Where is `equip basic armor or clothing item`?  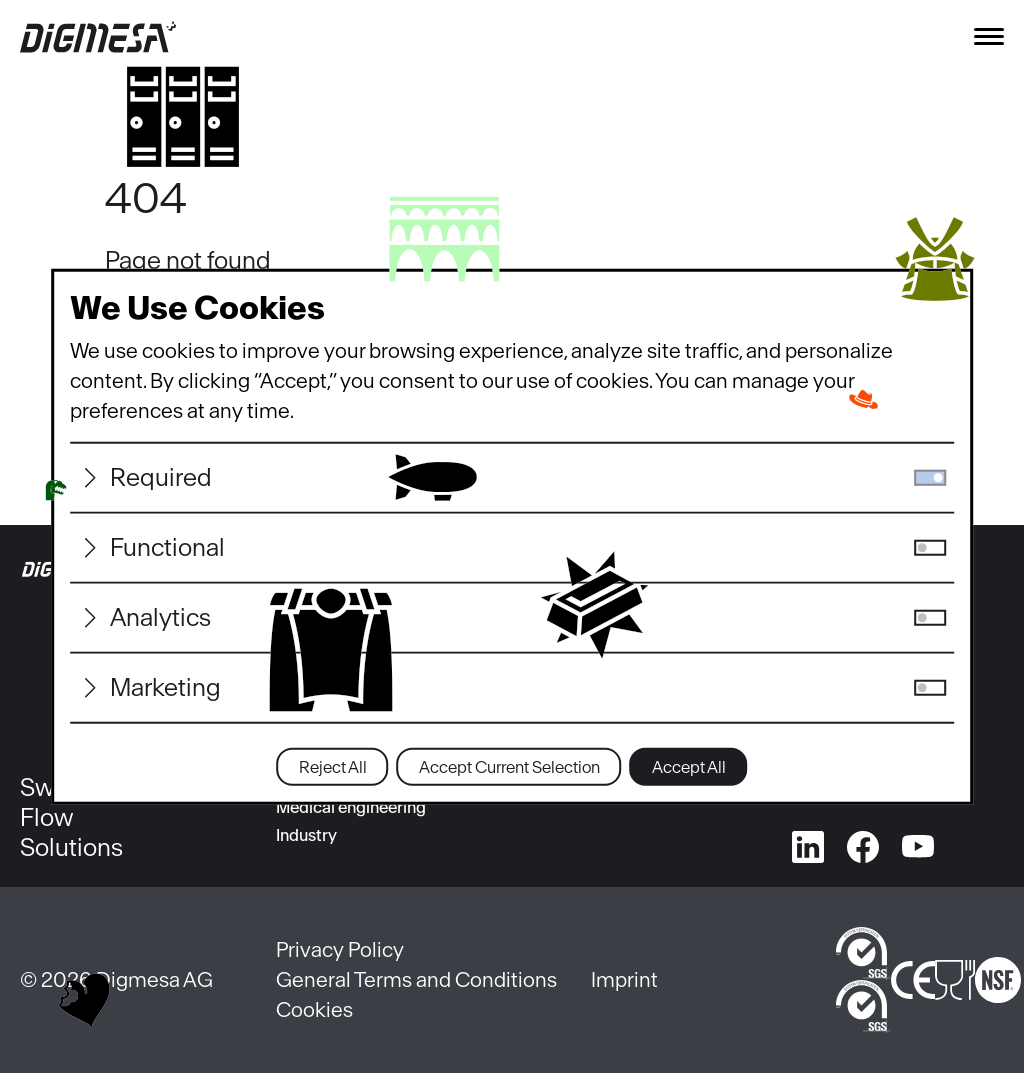 equip basic armor or clothing item is located at coordinates (331, 650).